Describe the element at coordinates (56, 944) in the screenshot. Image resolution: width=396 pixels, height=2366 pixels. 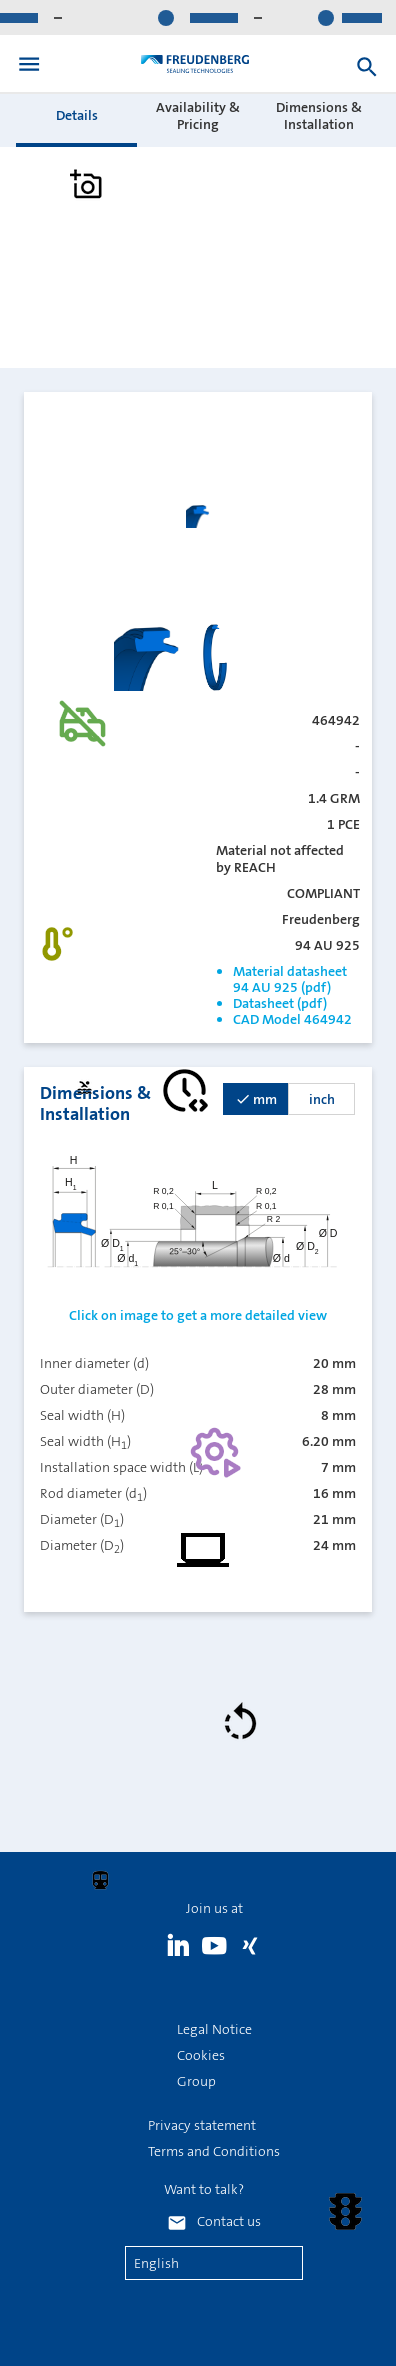
I see `indicates high temperature reading` at that location.